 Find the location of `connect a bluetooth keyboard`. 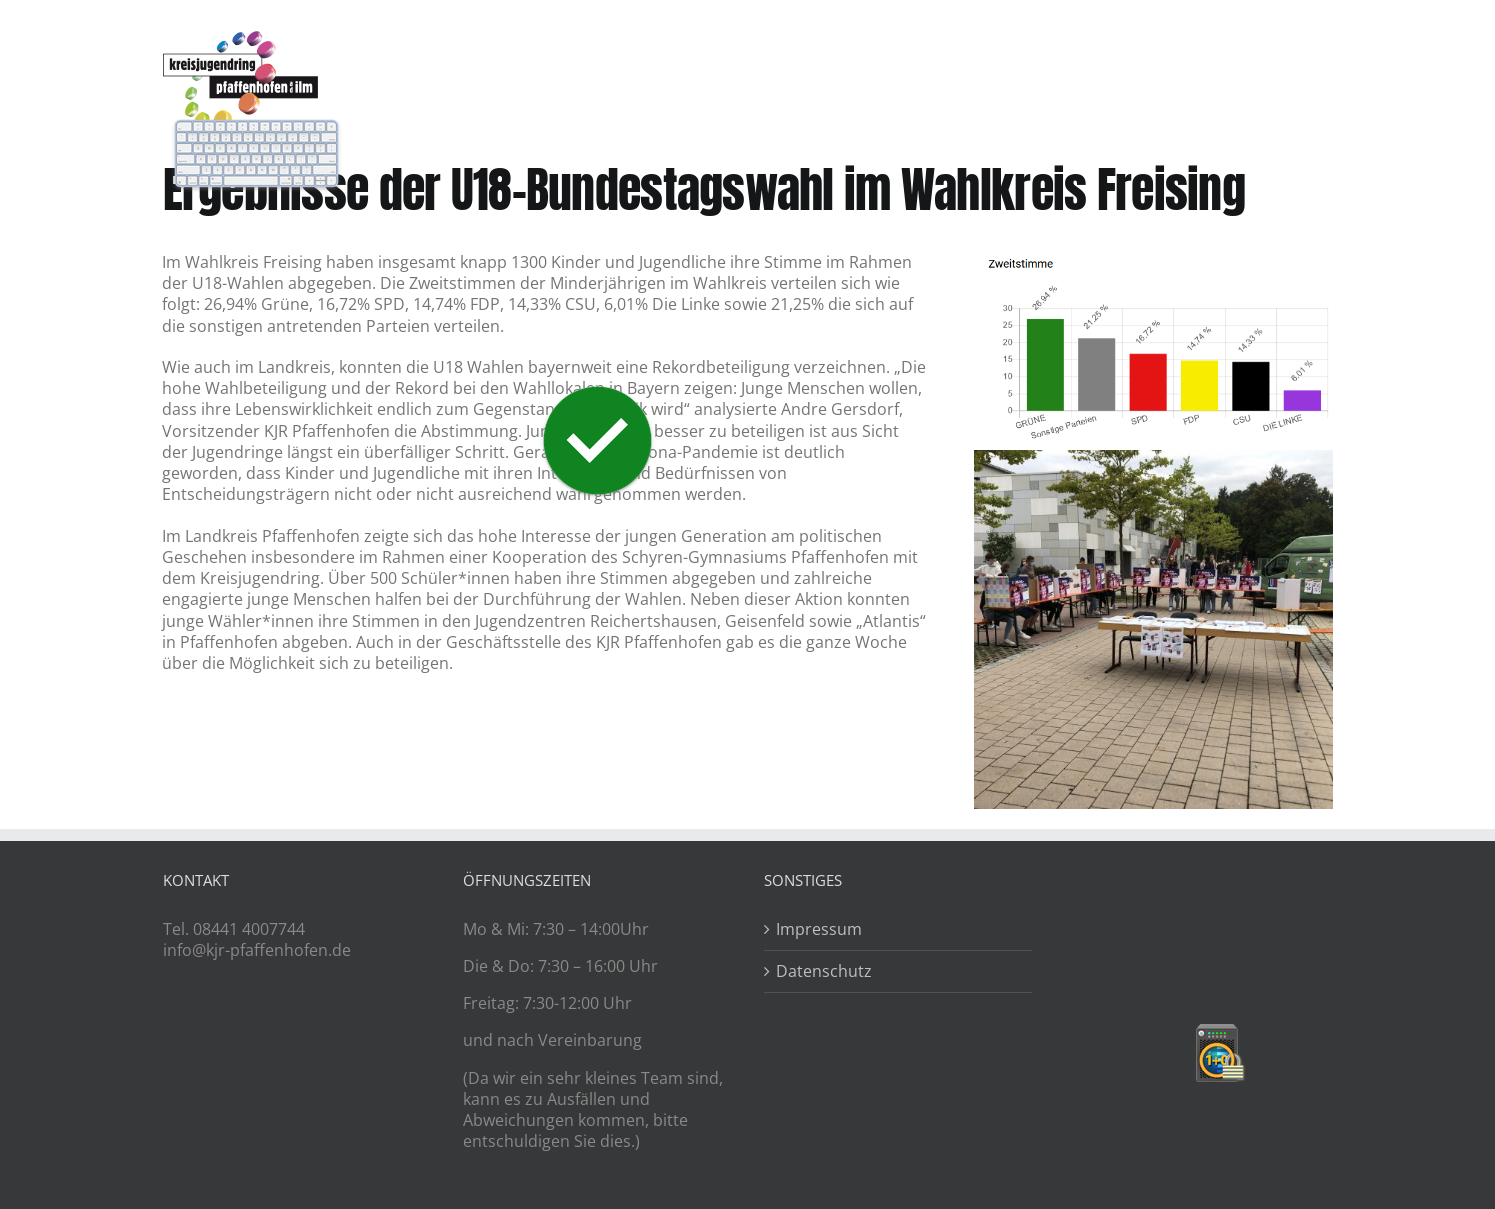

connect a bluetooth keyboard is located at coordinates (256, 153).